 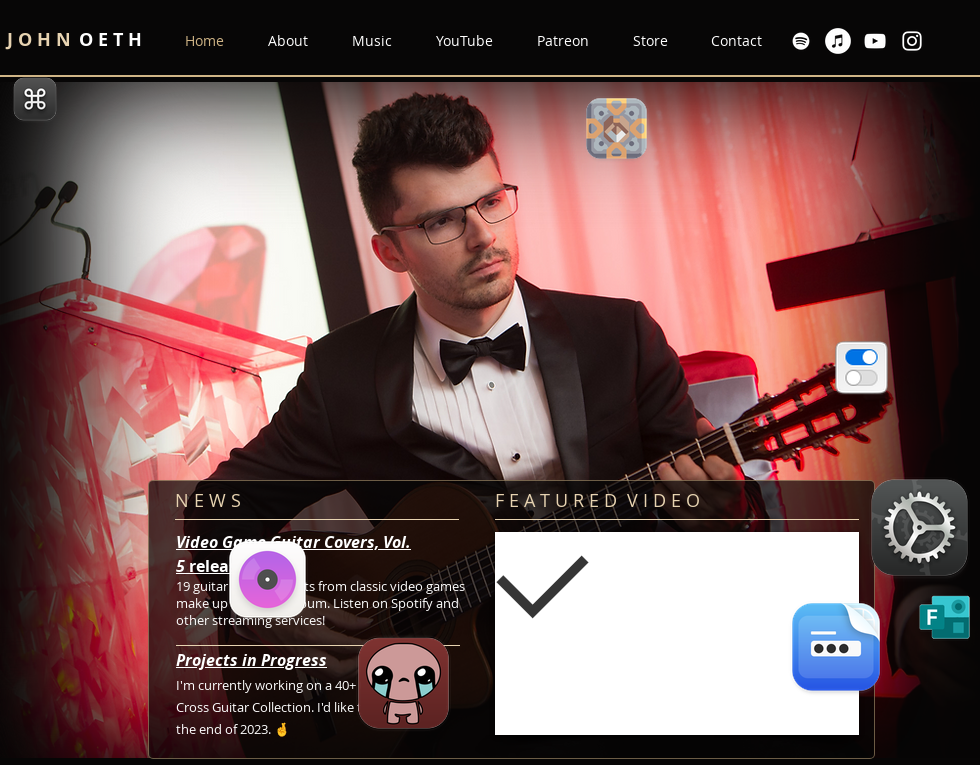 I want to click on open gnome tweaks application, so click(x=861, y=367).